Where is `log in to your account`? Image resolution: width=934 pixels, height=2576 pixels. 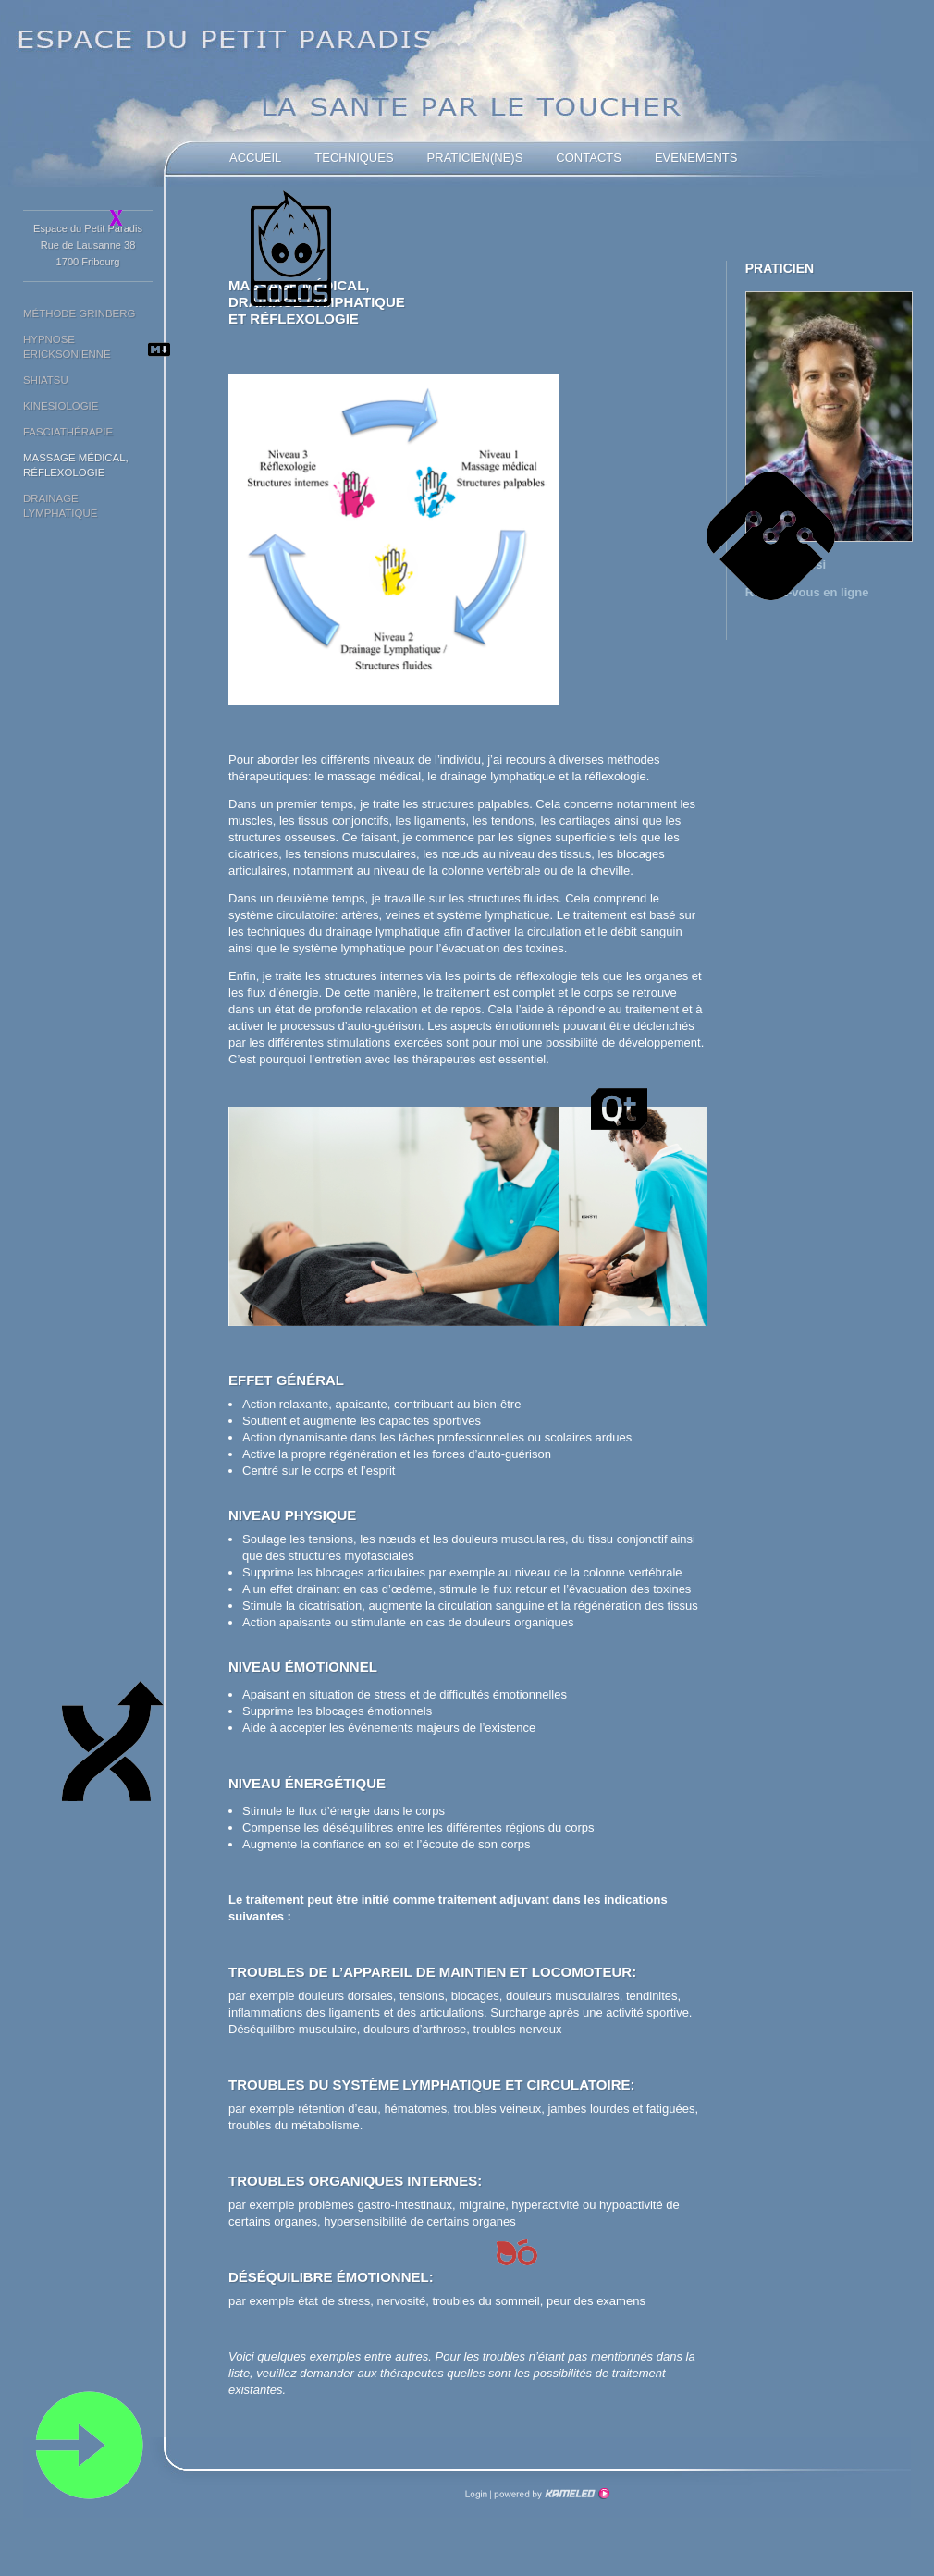 log in to your account is located at coordinates (89, 2445).